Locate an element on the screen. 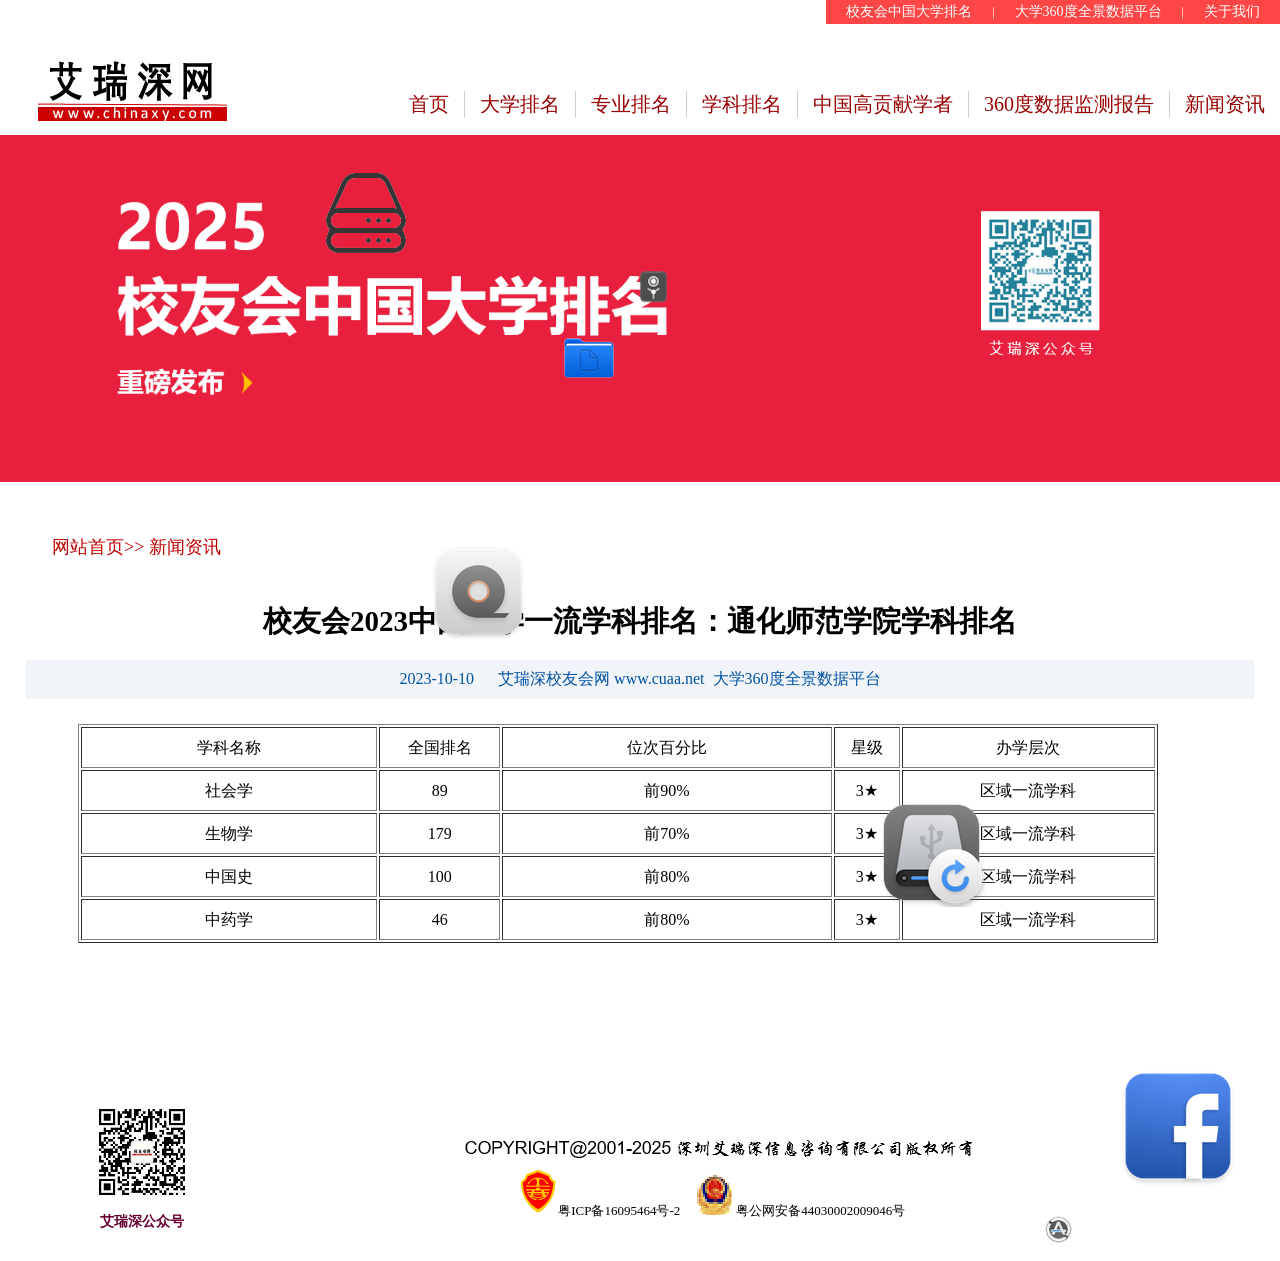 The height and width of the screenshot is (1261, 1280). open the Facebook app is located at coordinates (1178, 1126).